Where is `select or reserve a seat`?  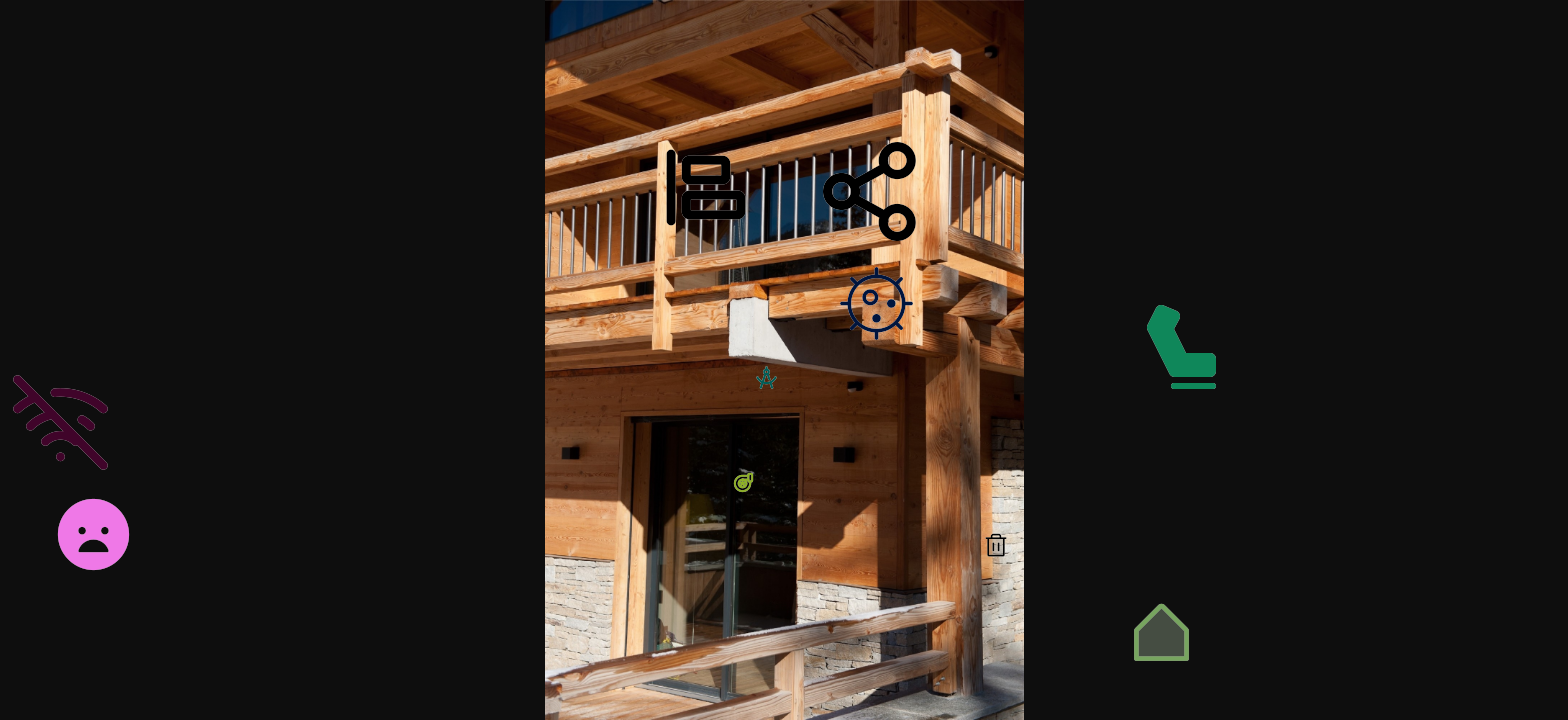 select or reserve a seat is located at coordinates (1180, 347).